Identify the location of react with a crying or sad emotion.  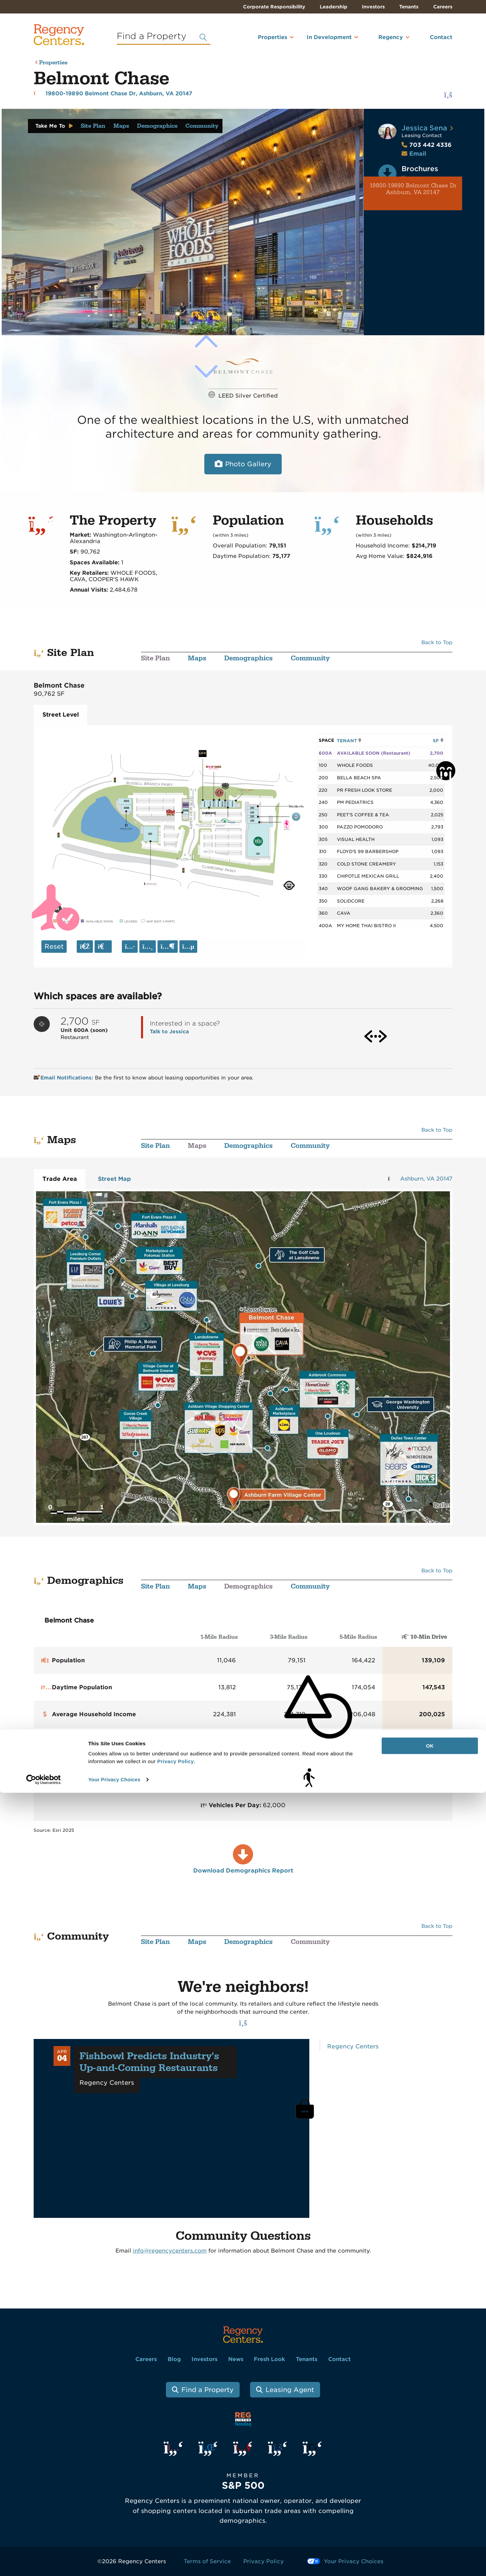
(446, 771).